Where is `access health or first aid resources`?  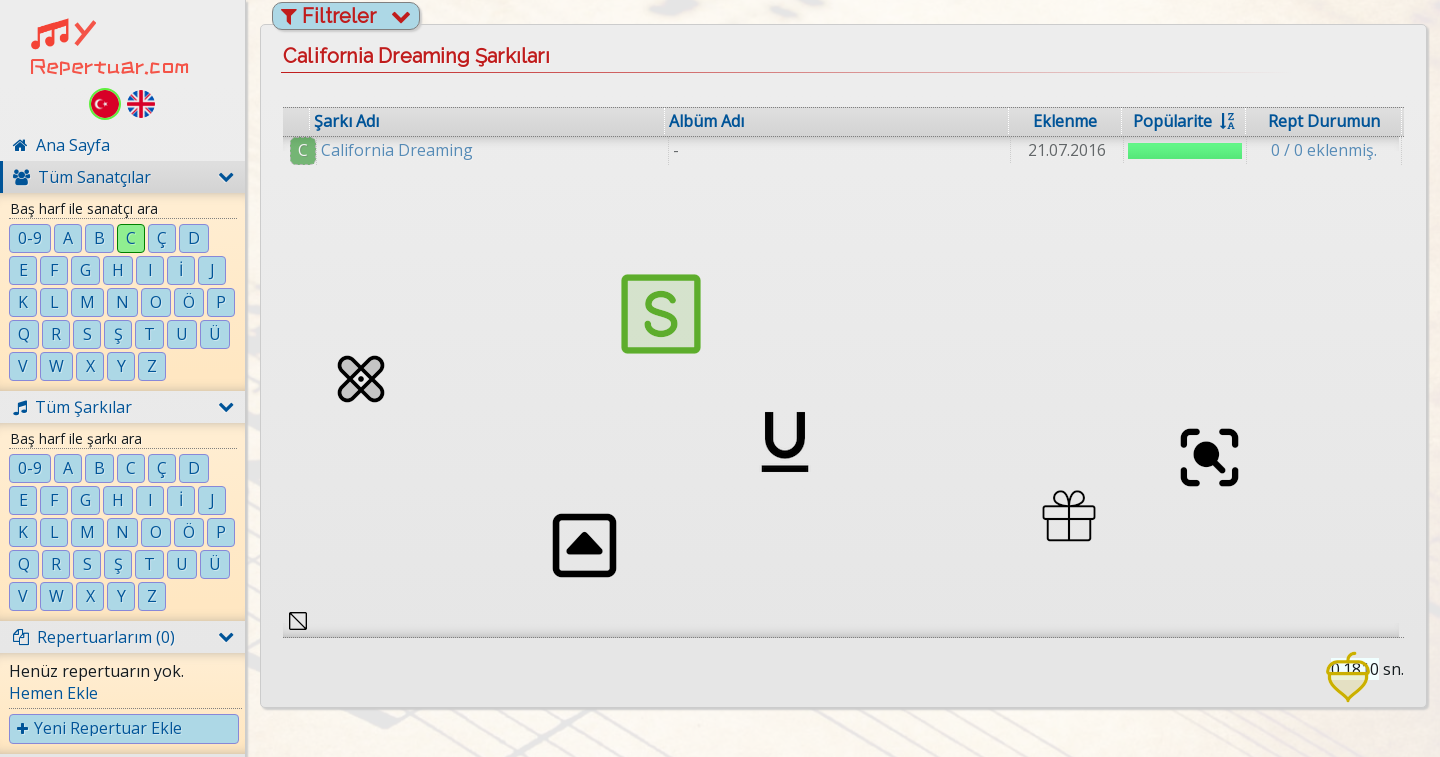
access health or first aid resources is located at coordinates (361, 379).